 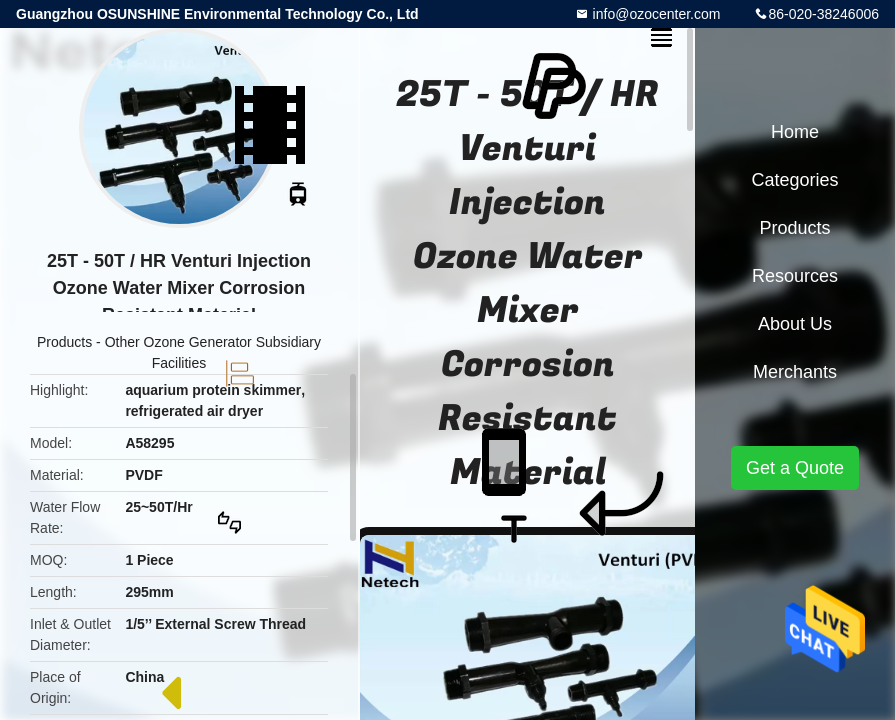 What do you see at coordinates (504, 462) in the screenshot?
I see `switch to mobile view` at bounding box center [504, 462].